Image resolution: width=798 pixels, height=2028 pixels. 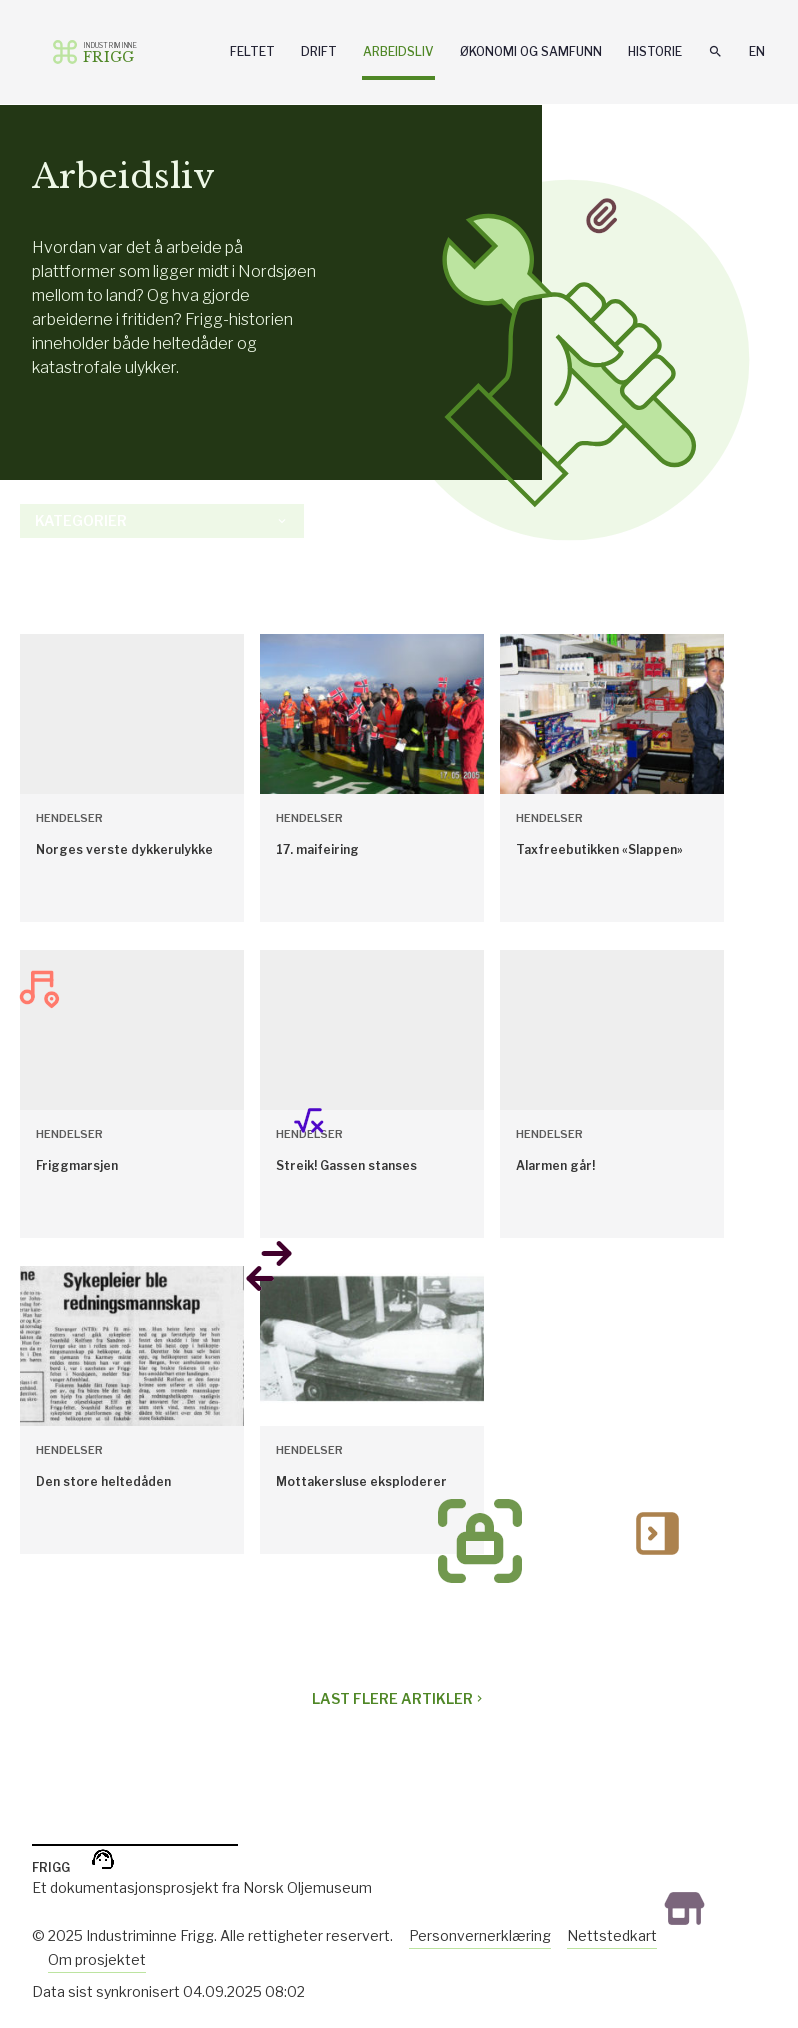 I want to click on open the shop or store, so click(x=684, y=1908).